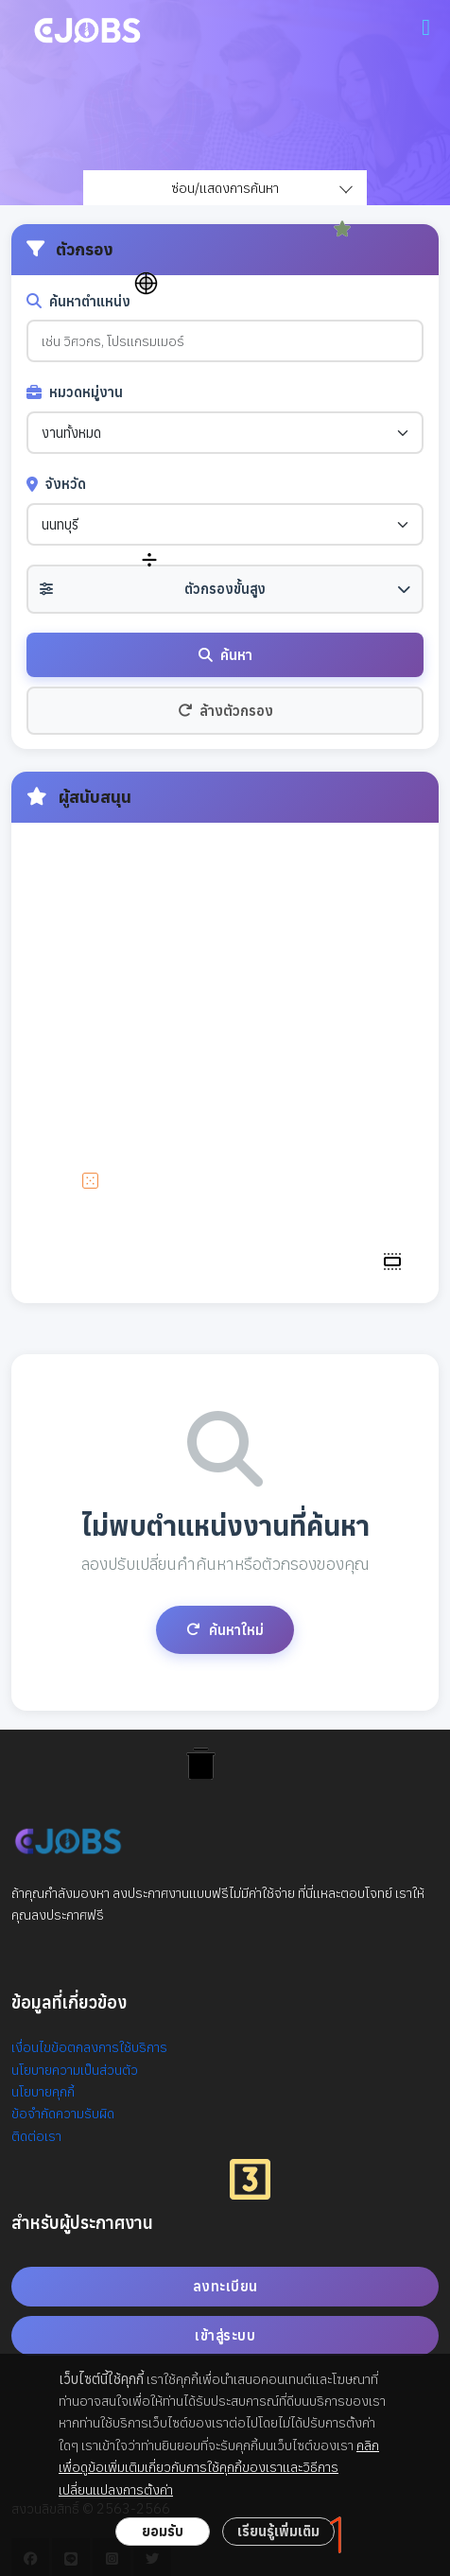 Image resolution: width=450 pixels, height=2576 pixels. What do you see at coordinates (392, 1262) in the screenshot?
I see `insert a content section or block` at bounding box center [392, 1262].